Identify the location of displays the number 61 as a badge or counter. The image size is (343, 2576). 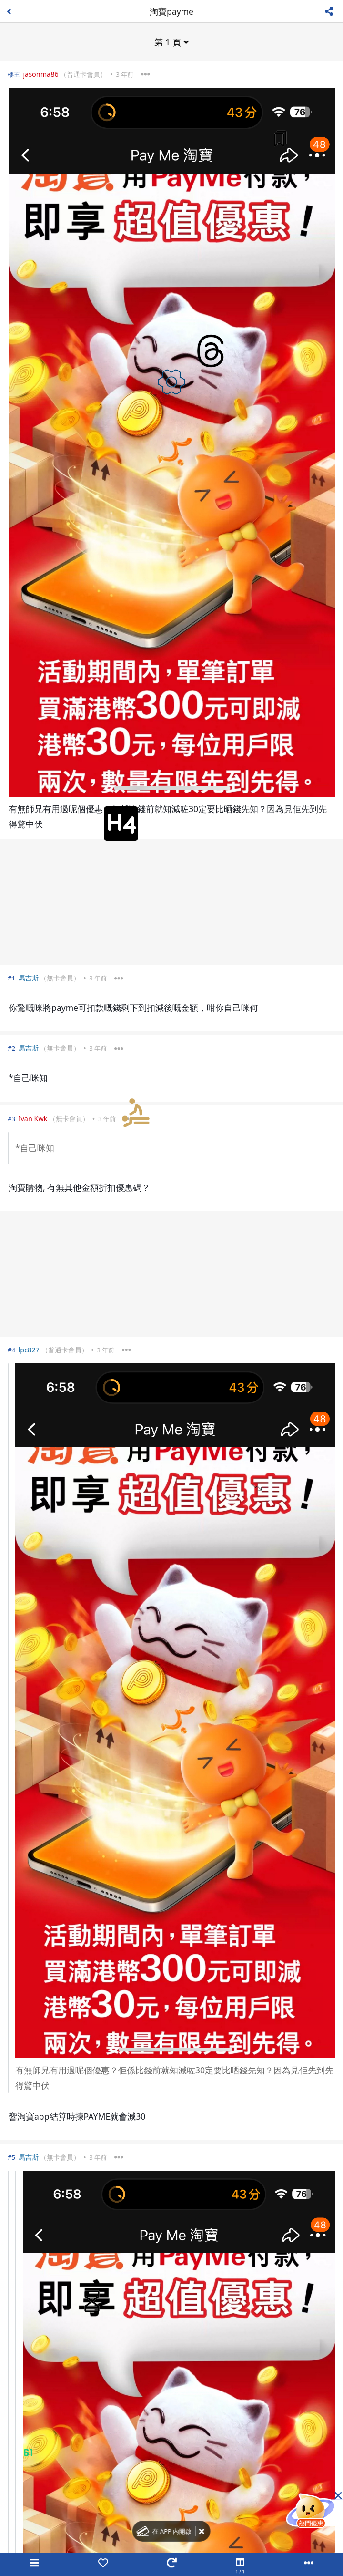
(29, 2452).